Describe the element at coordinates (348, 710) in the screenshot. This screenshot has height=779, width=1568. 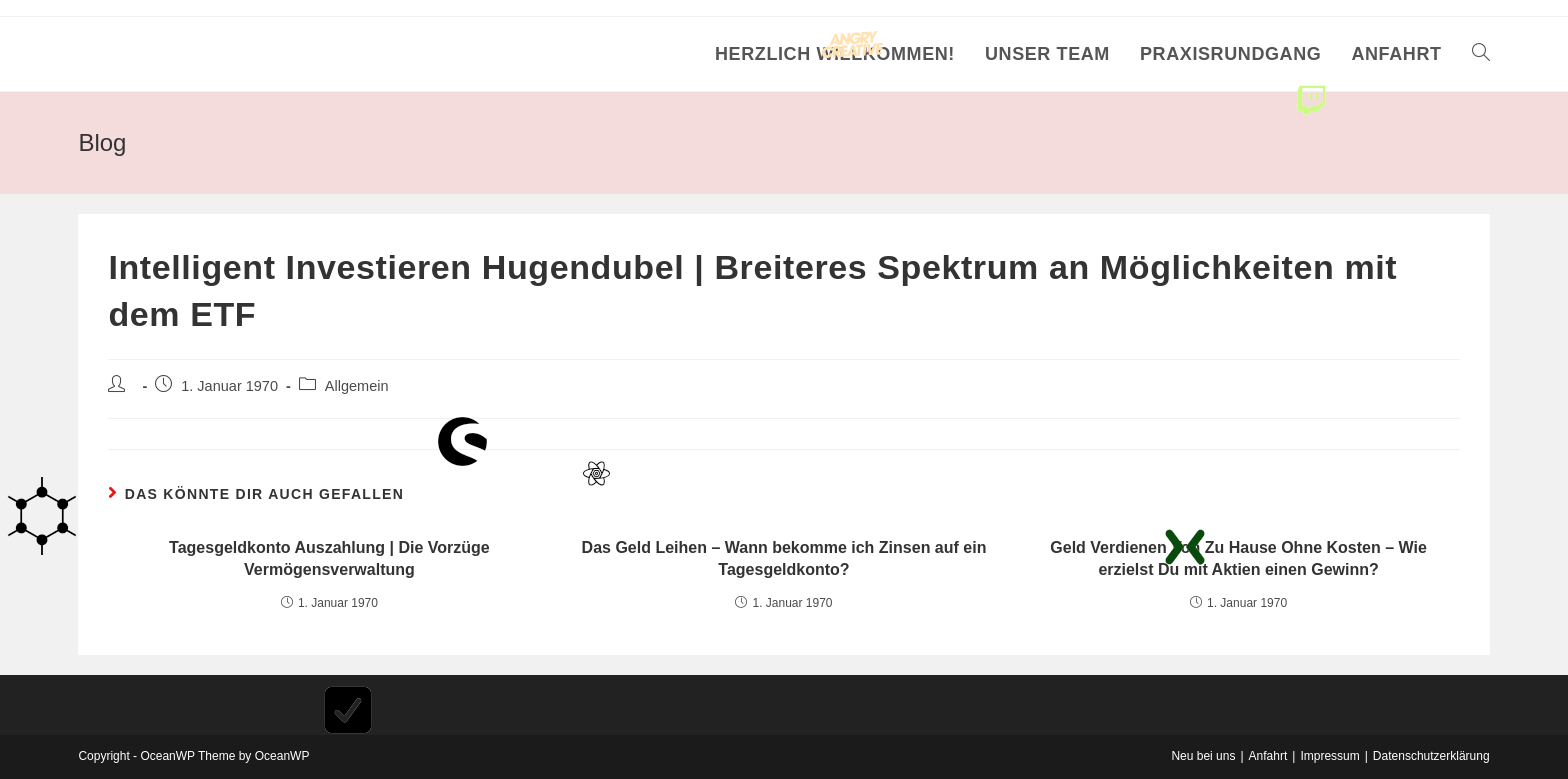
I see `mark task as complete` at that location.